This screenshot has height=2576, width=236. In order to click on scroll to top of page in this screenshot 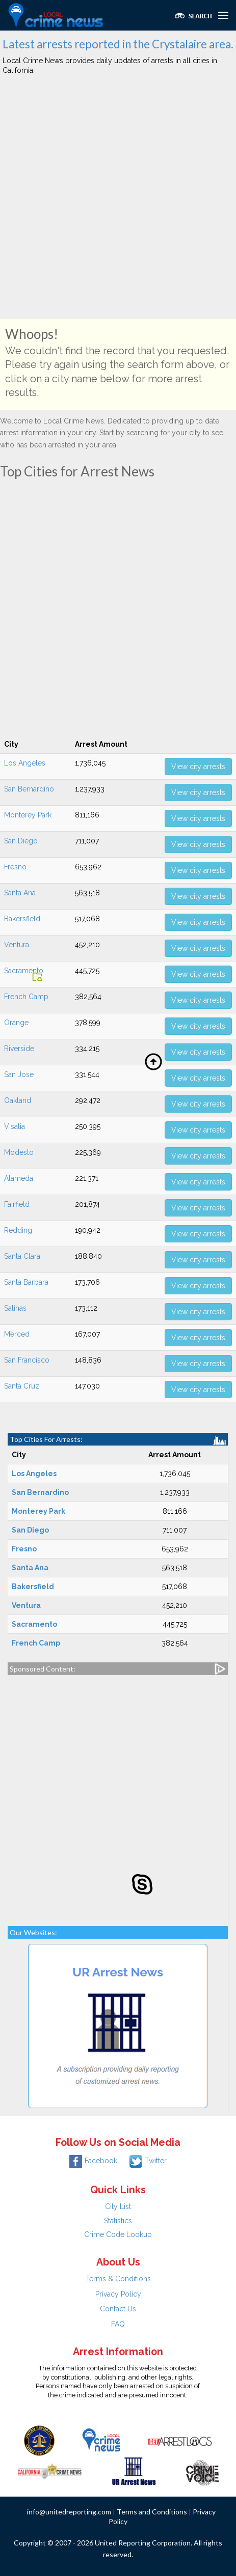, I will do `click(153, 1062)`.